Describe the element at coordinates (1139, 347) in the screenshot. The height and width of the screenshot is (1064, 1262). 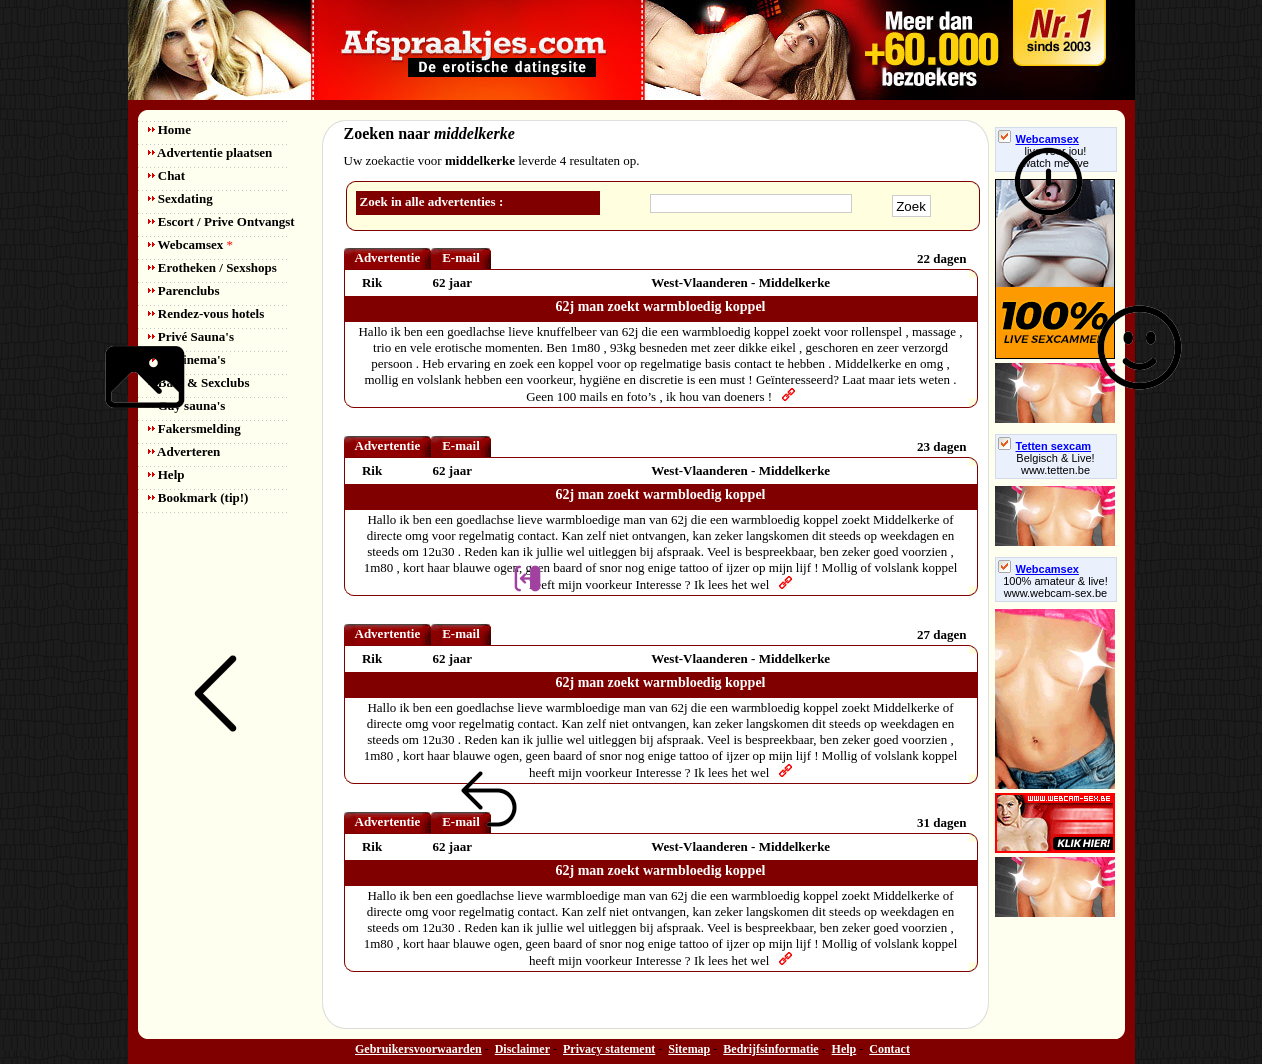
I see `add an emoji or reaction` at that location.